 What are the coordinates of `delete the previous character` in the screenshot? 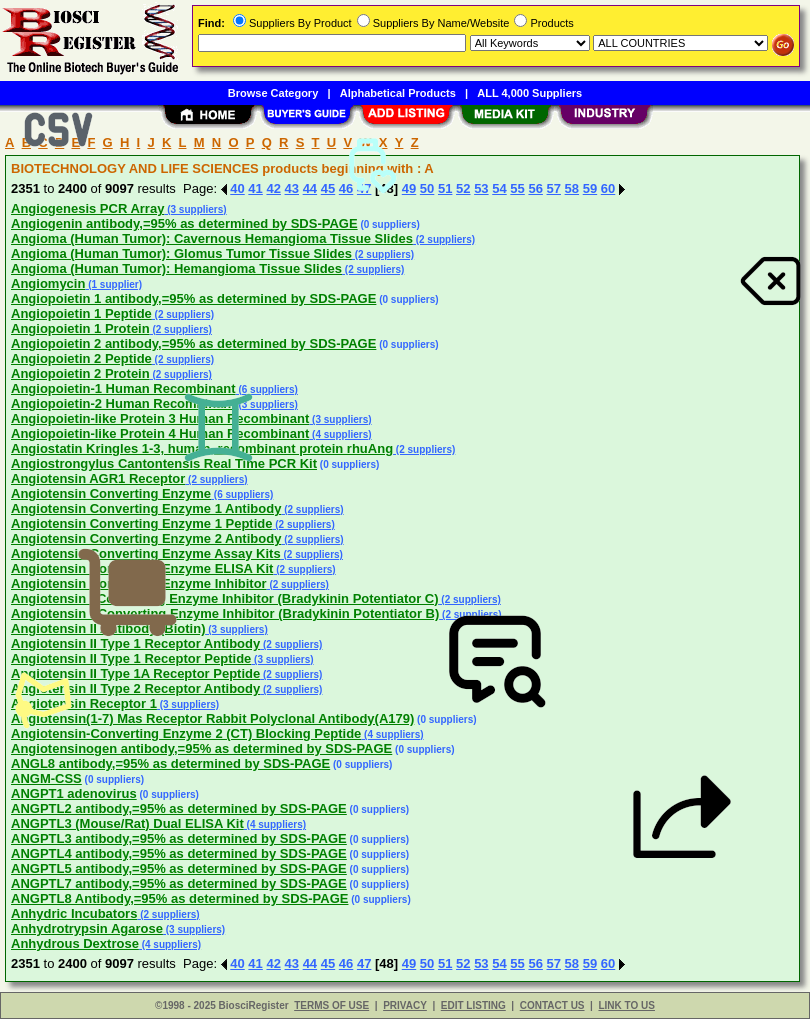 It's located at (770, 281).